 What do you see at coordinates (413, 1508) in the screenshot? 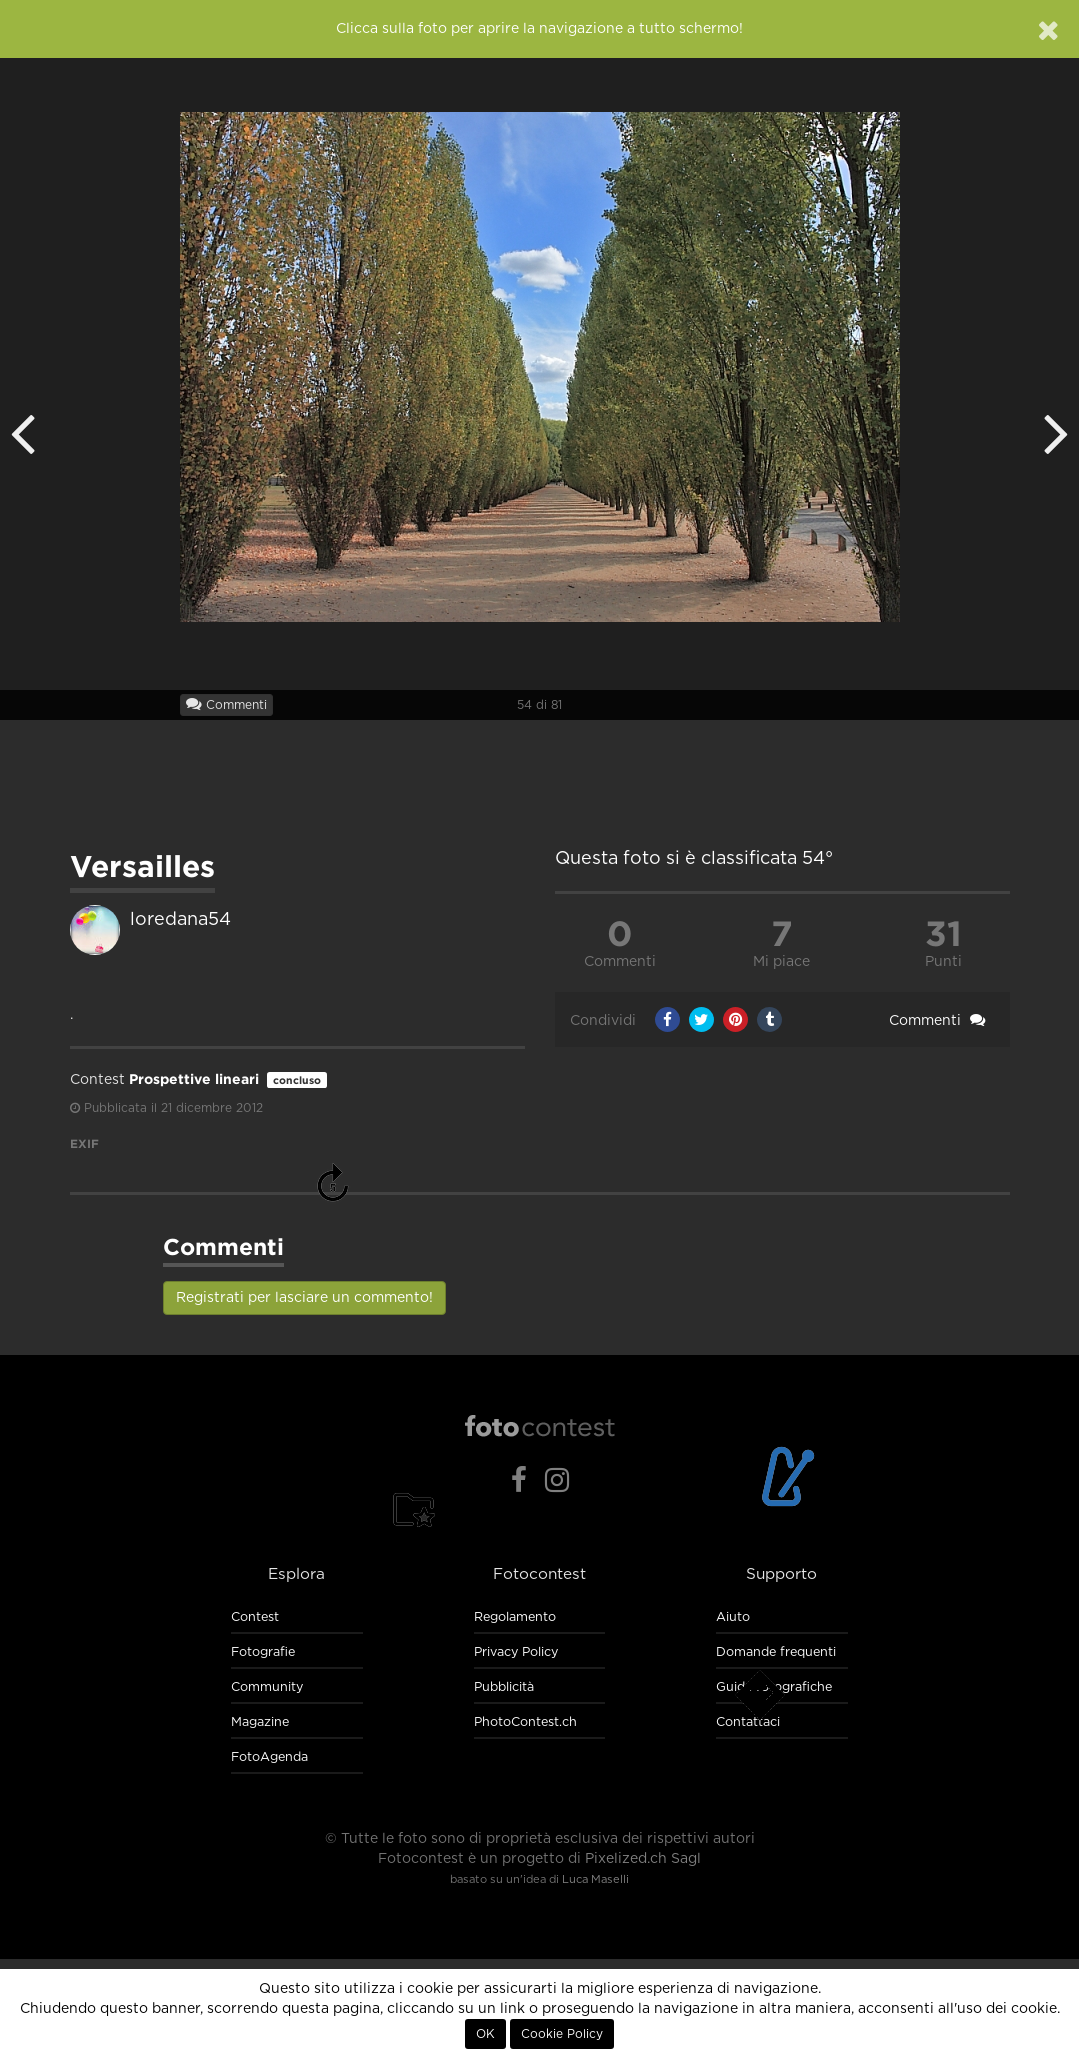
I see `access your starred or favorite folders` at bounding box center [413, 1508].